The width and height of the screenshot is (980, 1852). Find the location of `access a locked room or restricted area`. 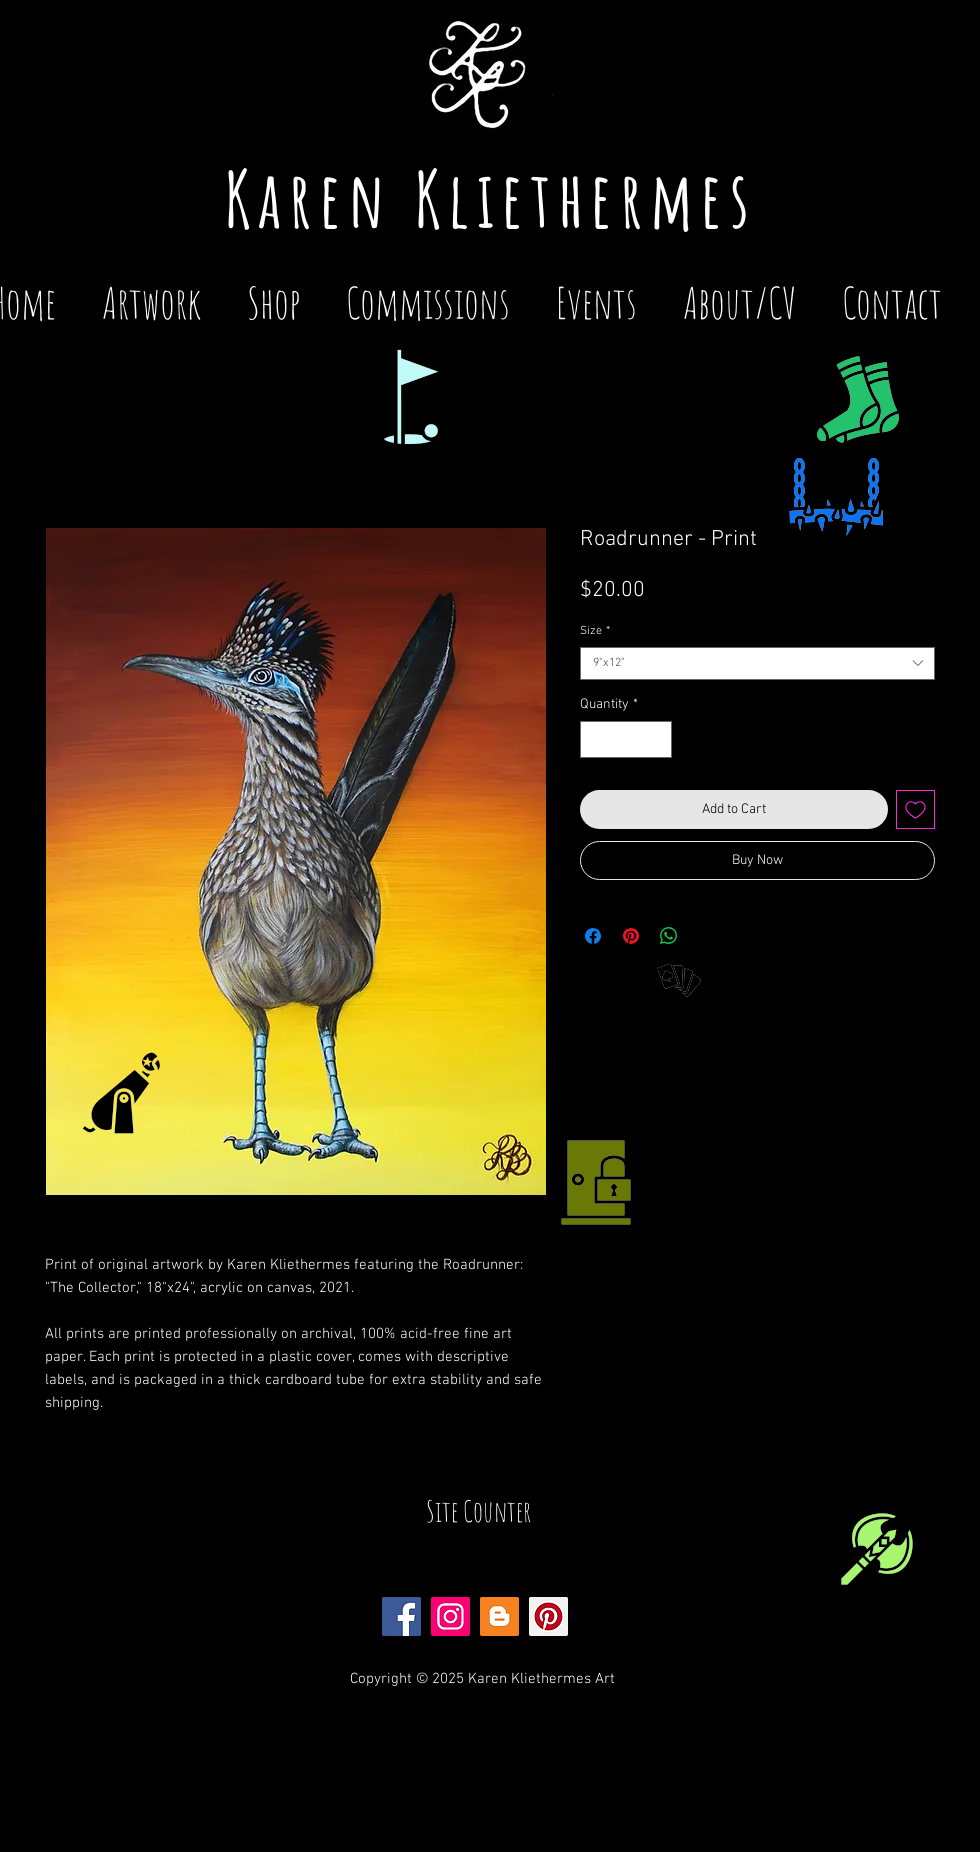

access a locked room or restricted area is located at coordinates (596, 1181).